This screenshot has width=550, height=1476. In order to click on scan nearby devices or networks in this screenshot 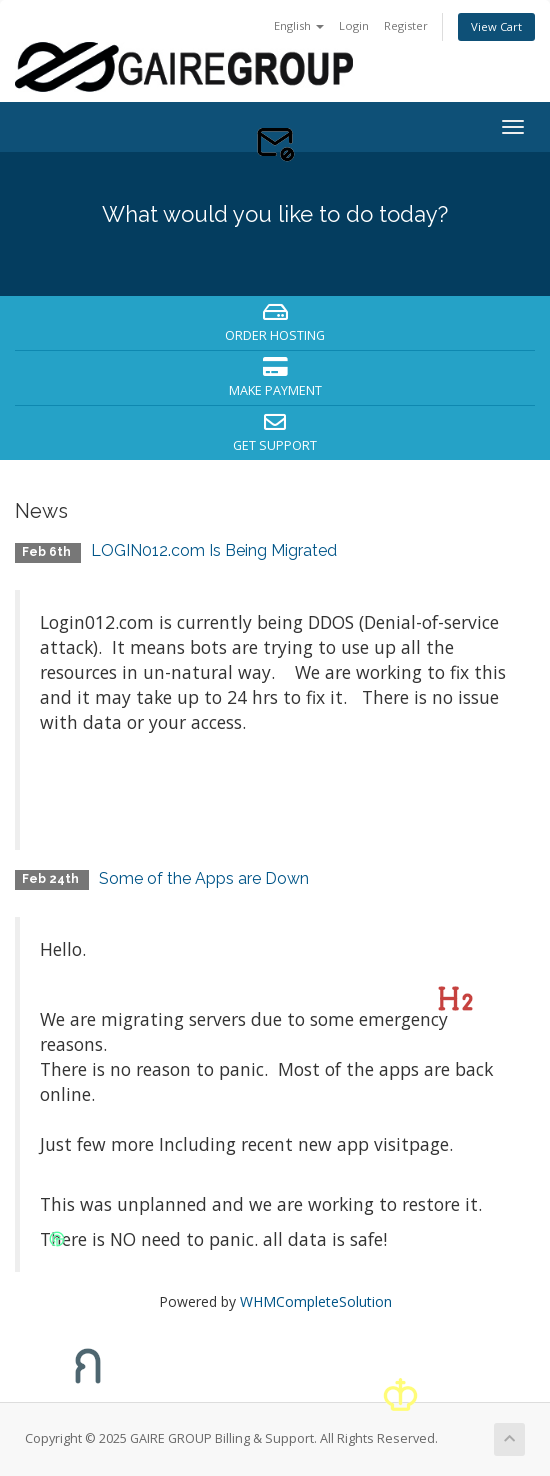, I will do `click(57, 1239)`.